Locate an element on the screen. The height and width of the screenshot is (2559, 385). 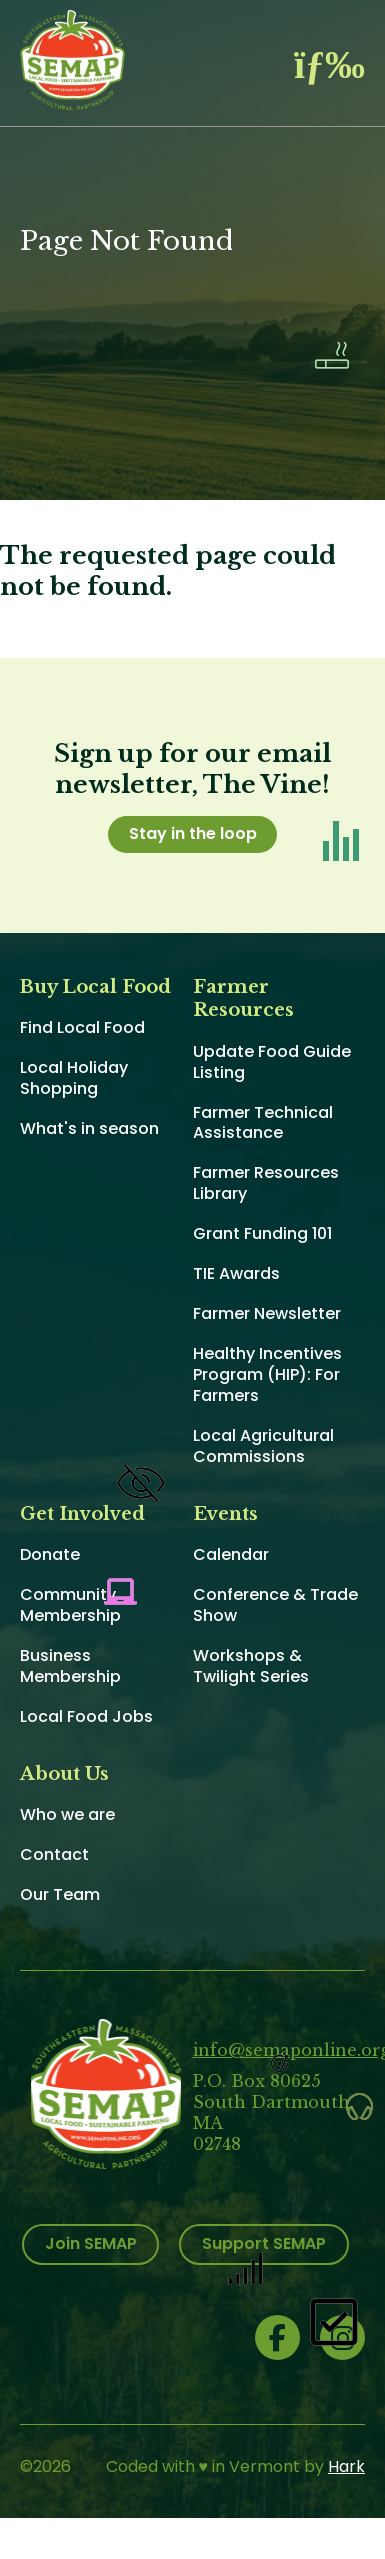
a selected or completed item is located at coordinates (334, 2322).